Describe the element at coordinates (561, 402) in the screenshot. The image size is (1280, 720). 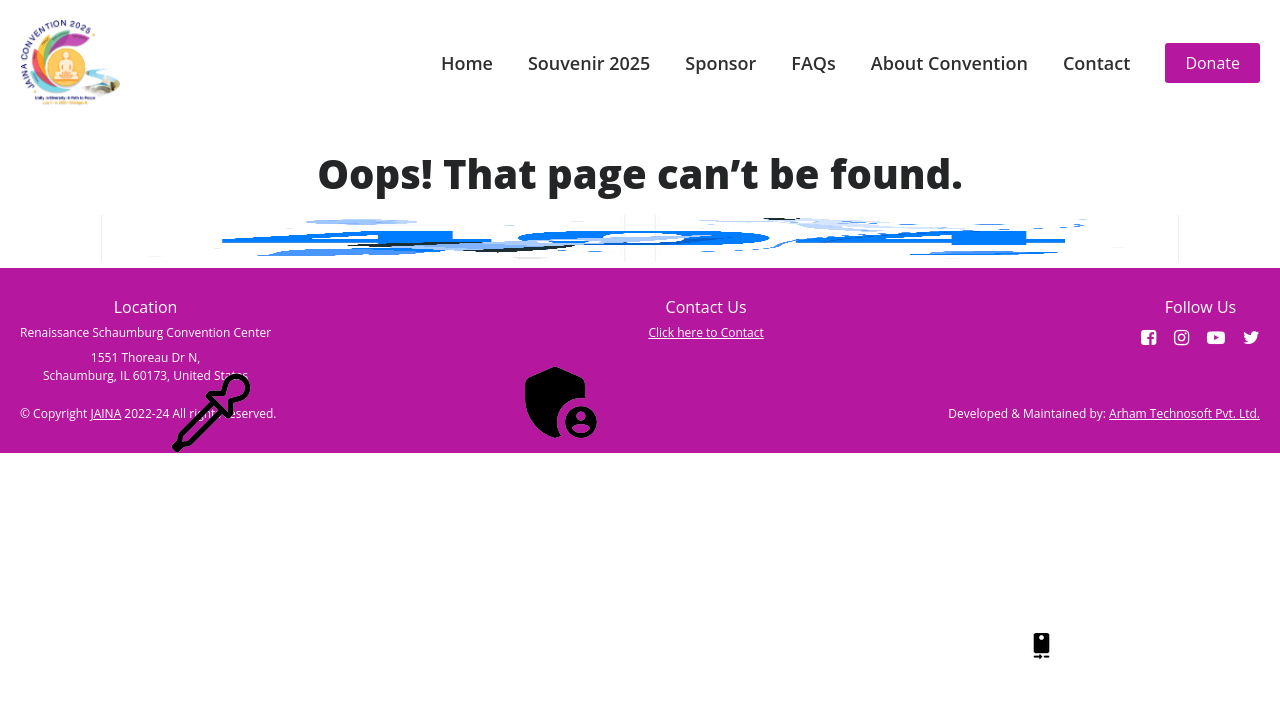
I see `access admin or security settings` at that location.